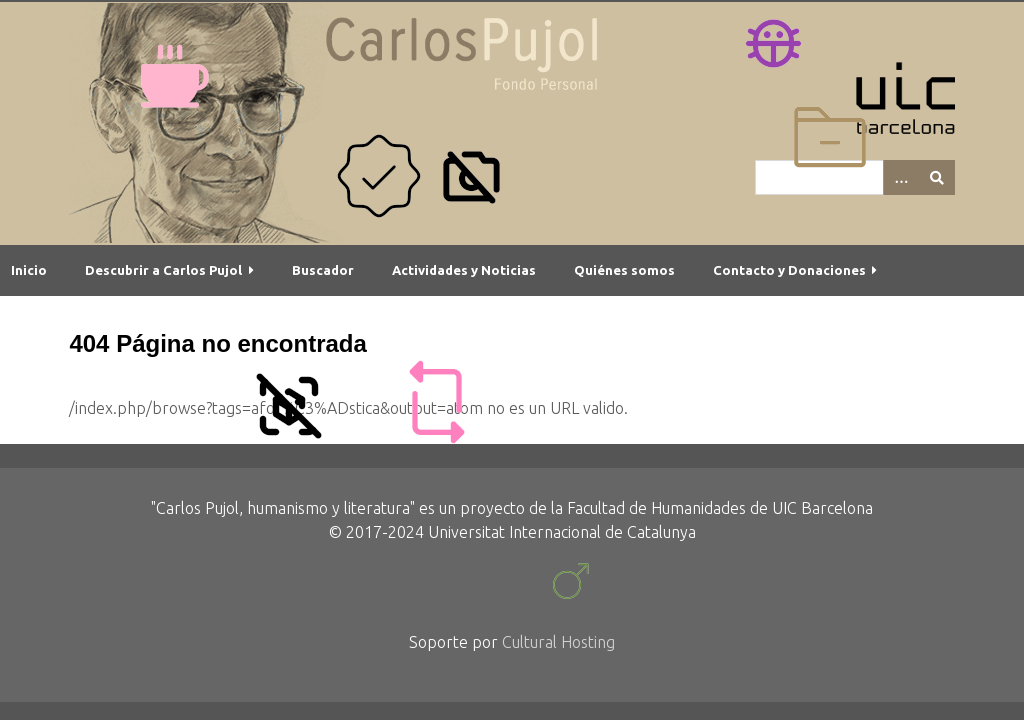 The width and height of the screenshot is (1024, 720). Describe the element at coordinates (437, 402) in the screenshot. I see `rotate device orientation` at that location.